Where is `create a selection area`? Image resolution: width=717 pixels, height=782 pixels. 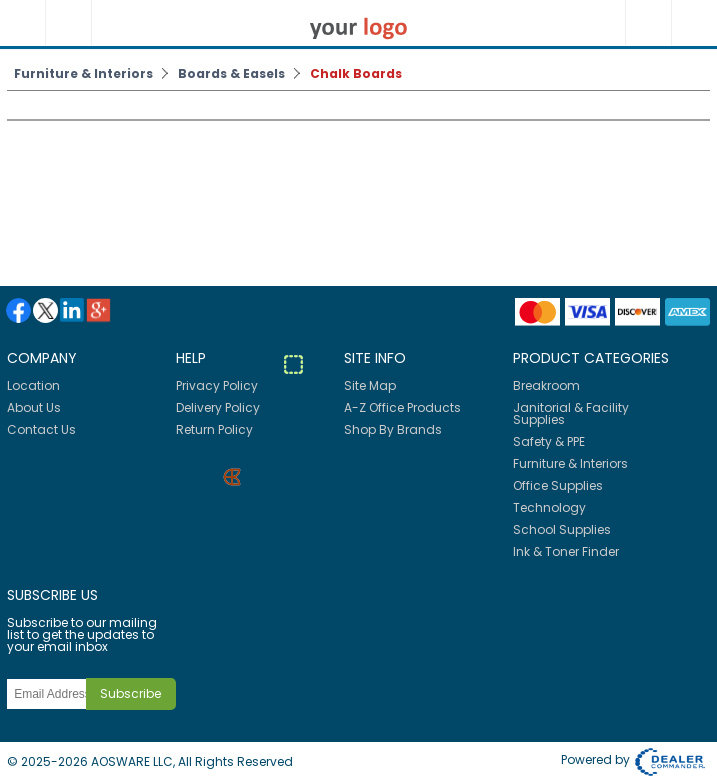 create a selection area is located at coordinates (293, 364).